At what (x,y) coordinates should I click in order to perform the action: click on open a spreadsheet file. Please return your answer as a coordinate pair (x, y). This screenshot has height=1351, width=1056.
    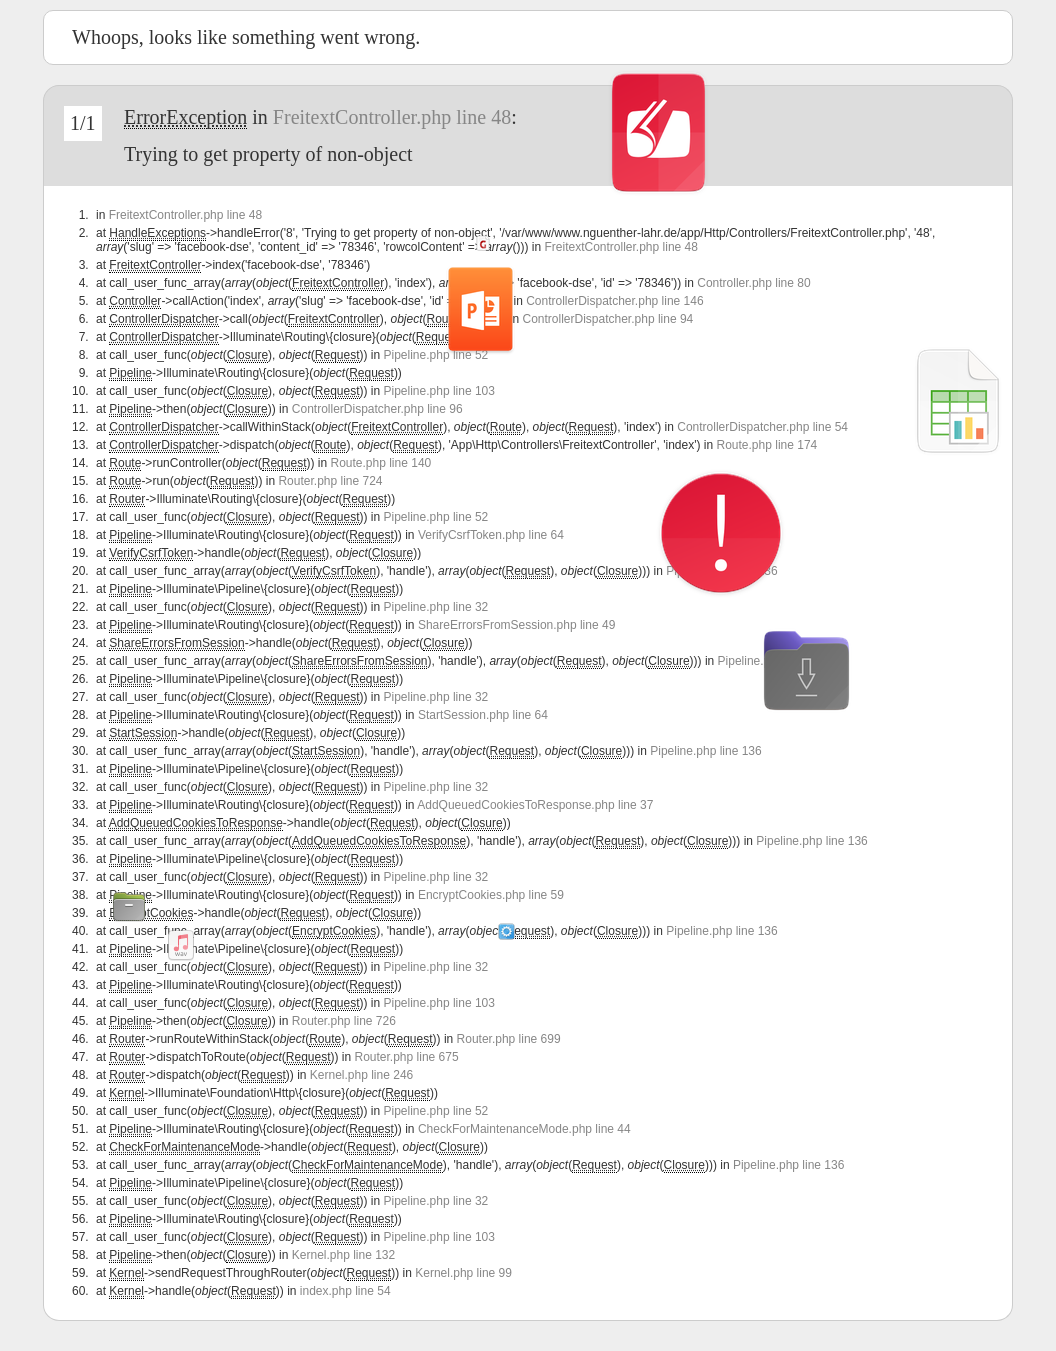
    Looking at the image, I should click on (958, 401).